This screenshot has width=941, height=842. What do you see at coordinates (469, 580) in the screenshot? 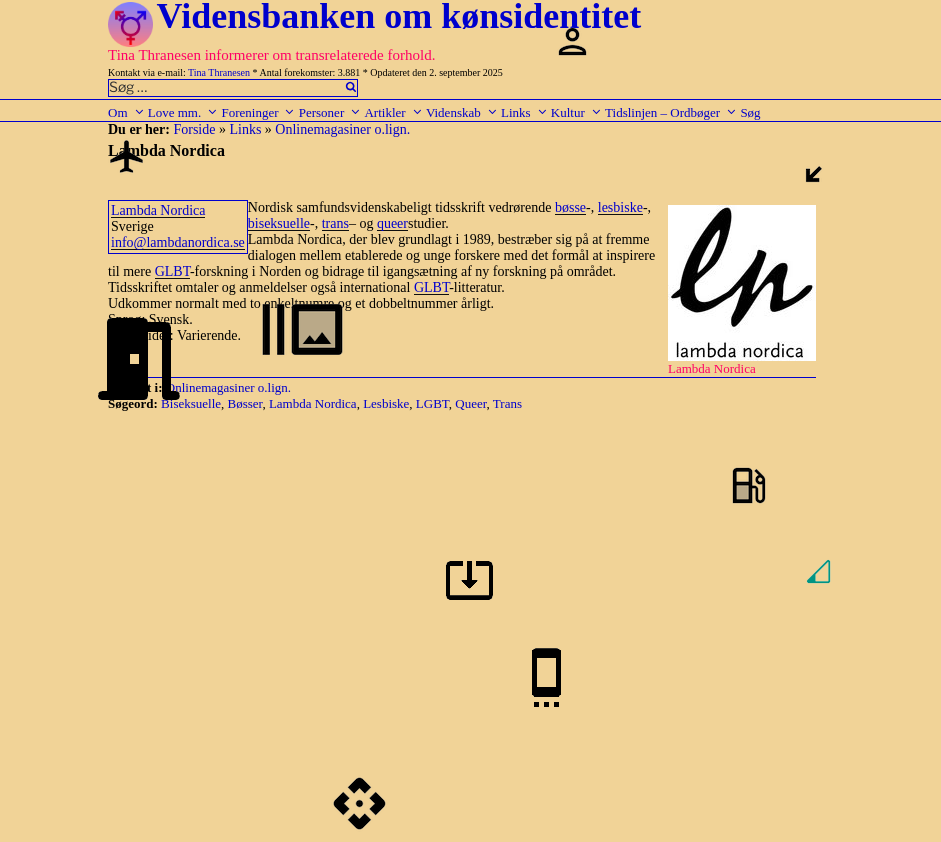
I see `download system update` at bounding box center [469, 580].